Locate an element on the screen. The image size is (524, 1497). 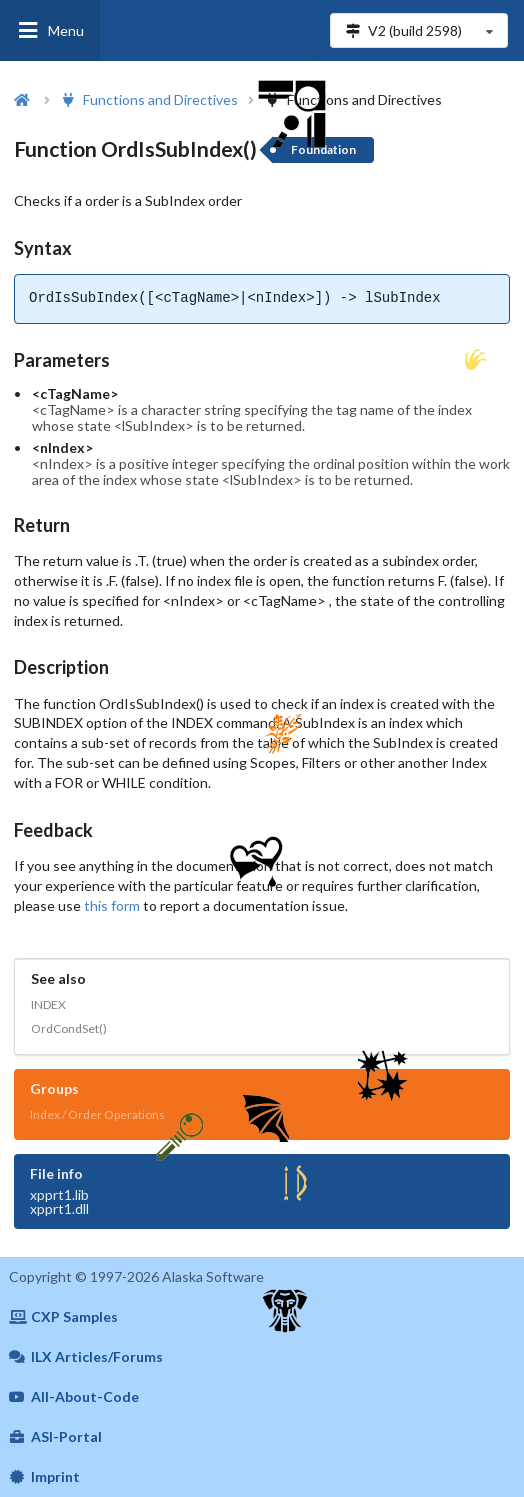
cast a spell or use magic ability is located at coordinates (182, 1134).